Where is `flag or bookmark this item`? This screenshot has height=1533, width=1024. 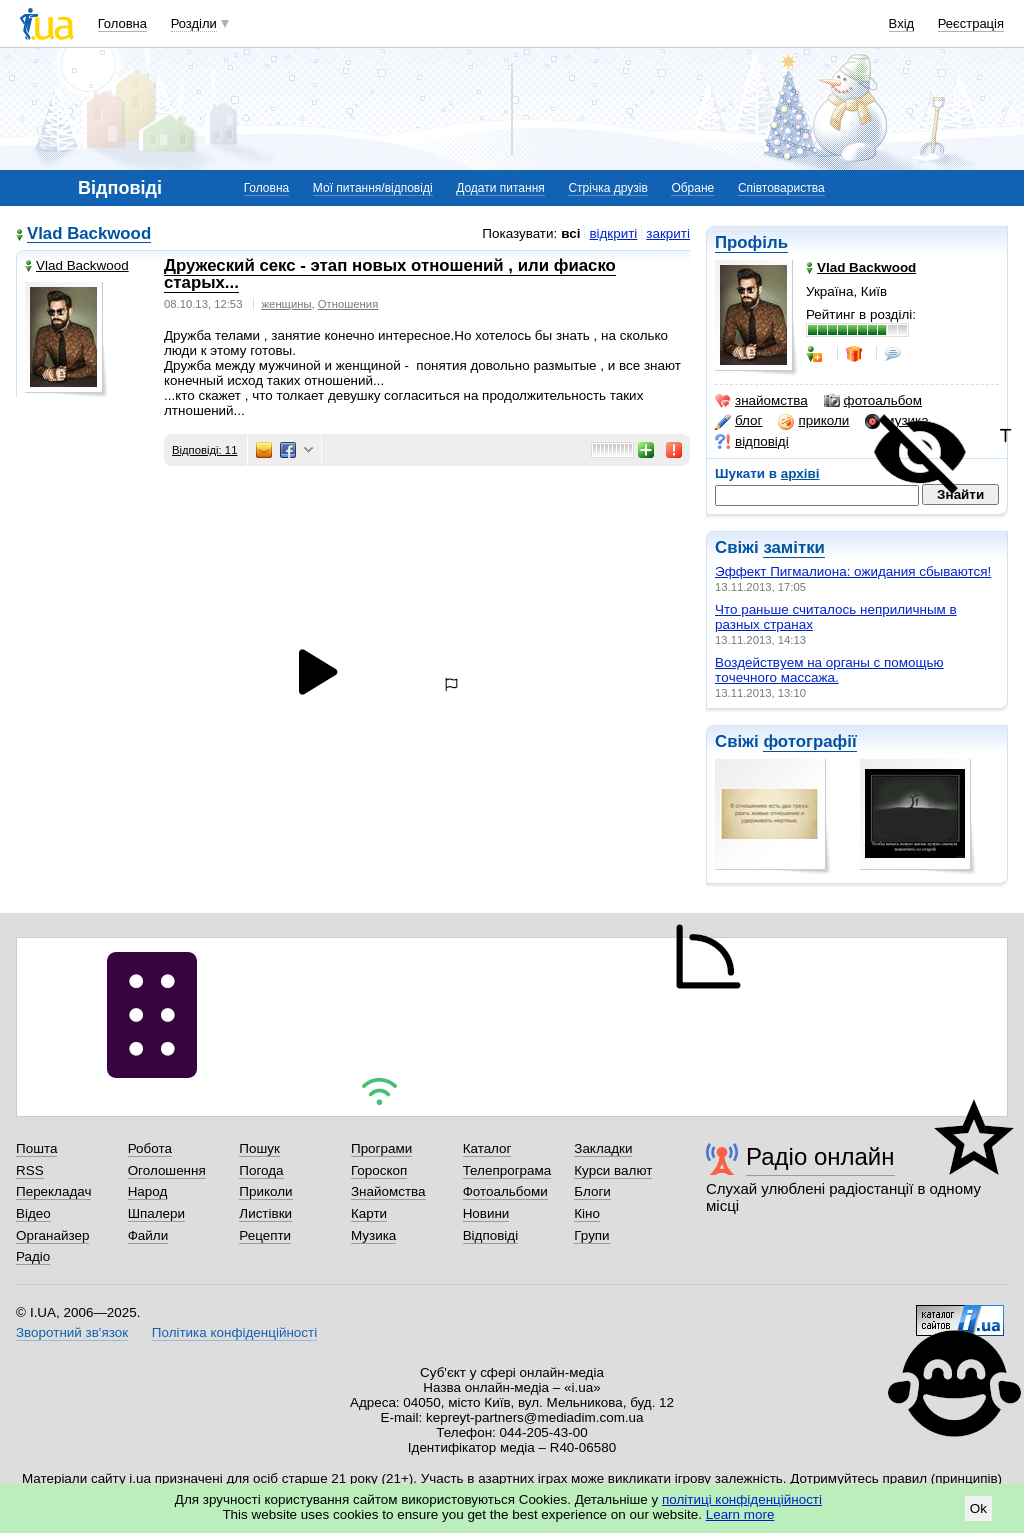 flag or bookmark this item is located at coordinates (451, 684).